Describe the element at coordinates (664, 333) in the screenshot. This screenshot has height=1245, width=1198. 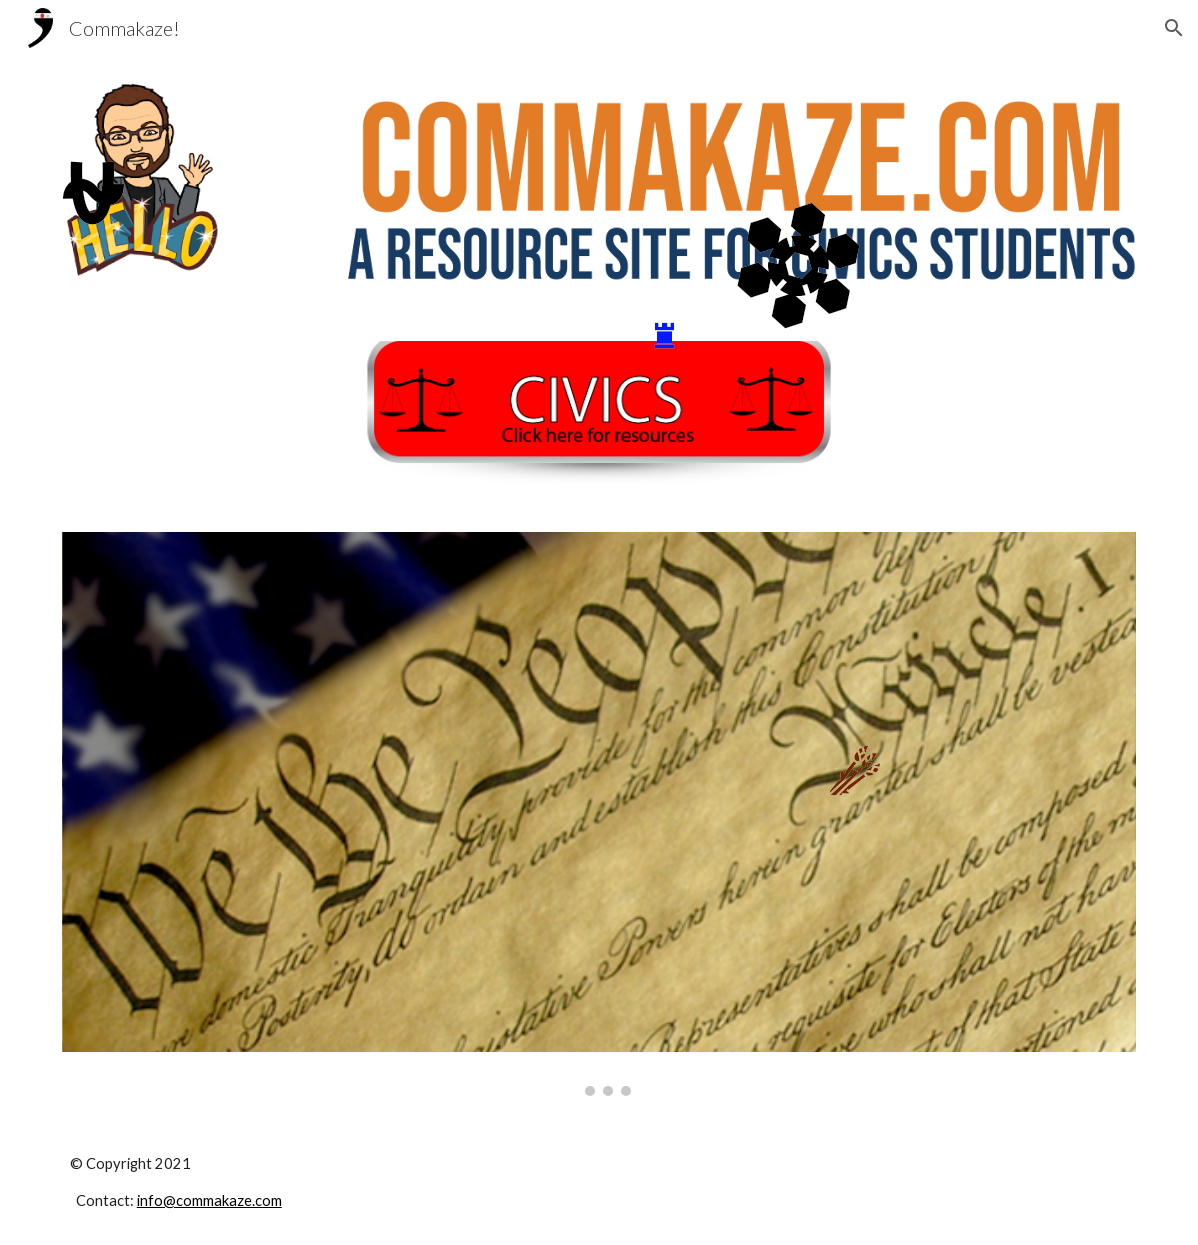
I see `play chess or access chess game` at that location.